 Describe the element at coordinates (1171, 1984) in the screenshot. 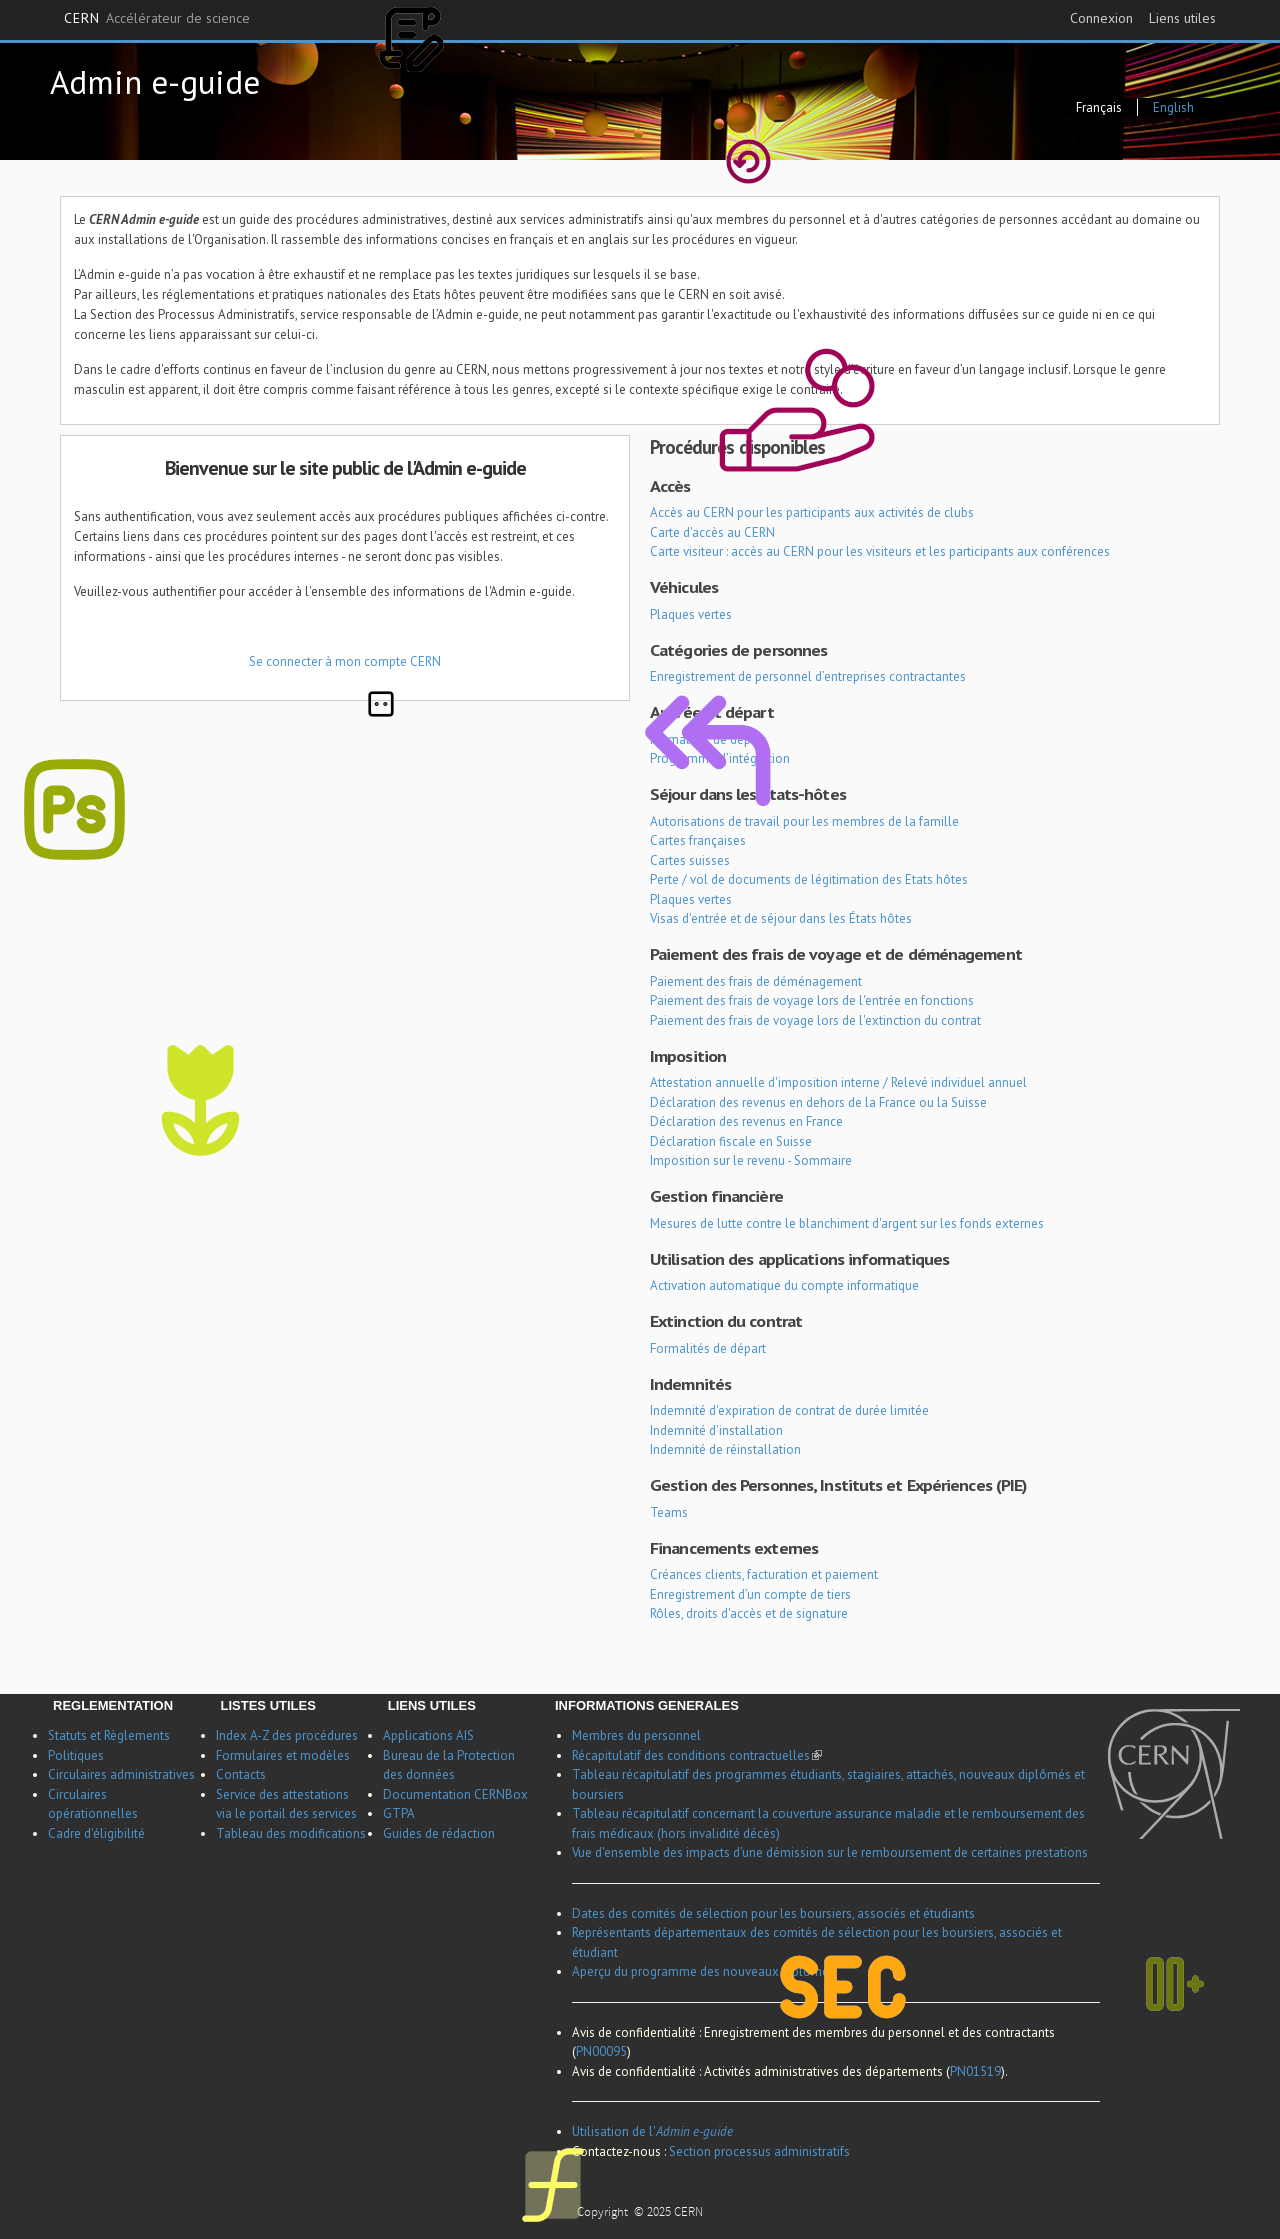

I see `add a new column to the right` at that location.